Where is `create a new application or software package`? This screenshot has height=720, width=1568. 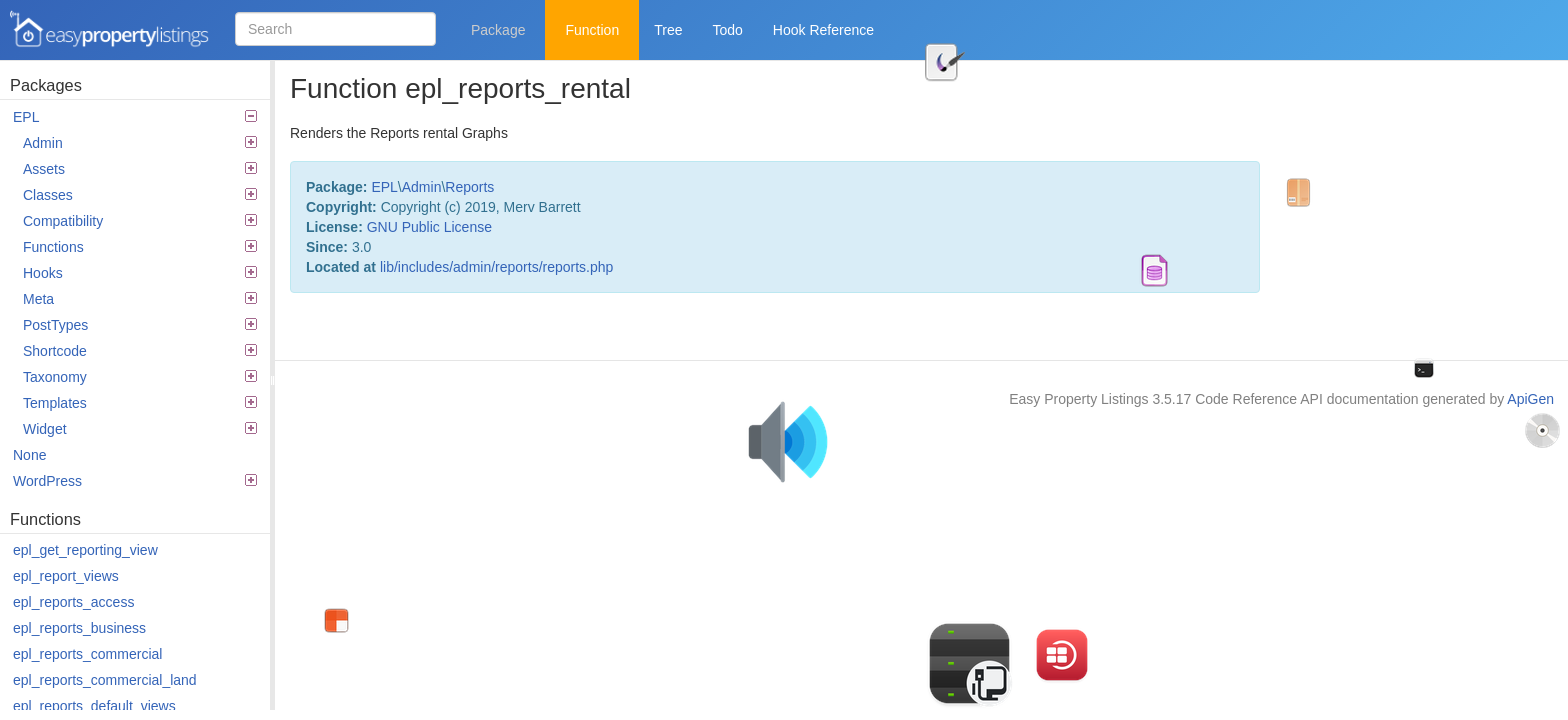 create a new application or software package is located at coordinates (945, 62).